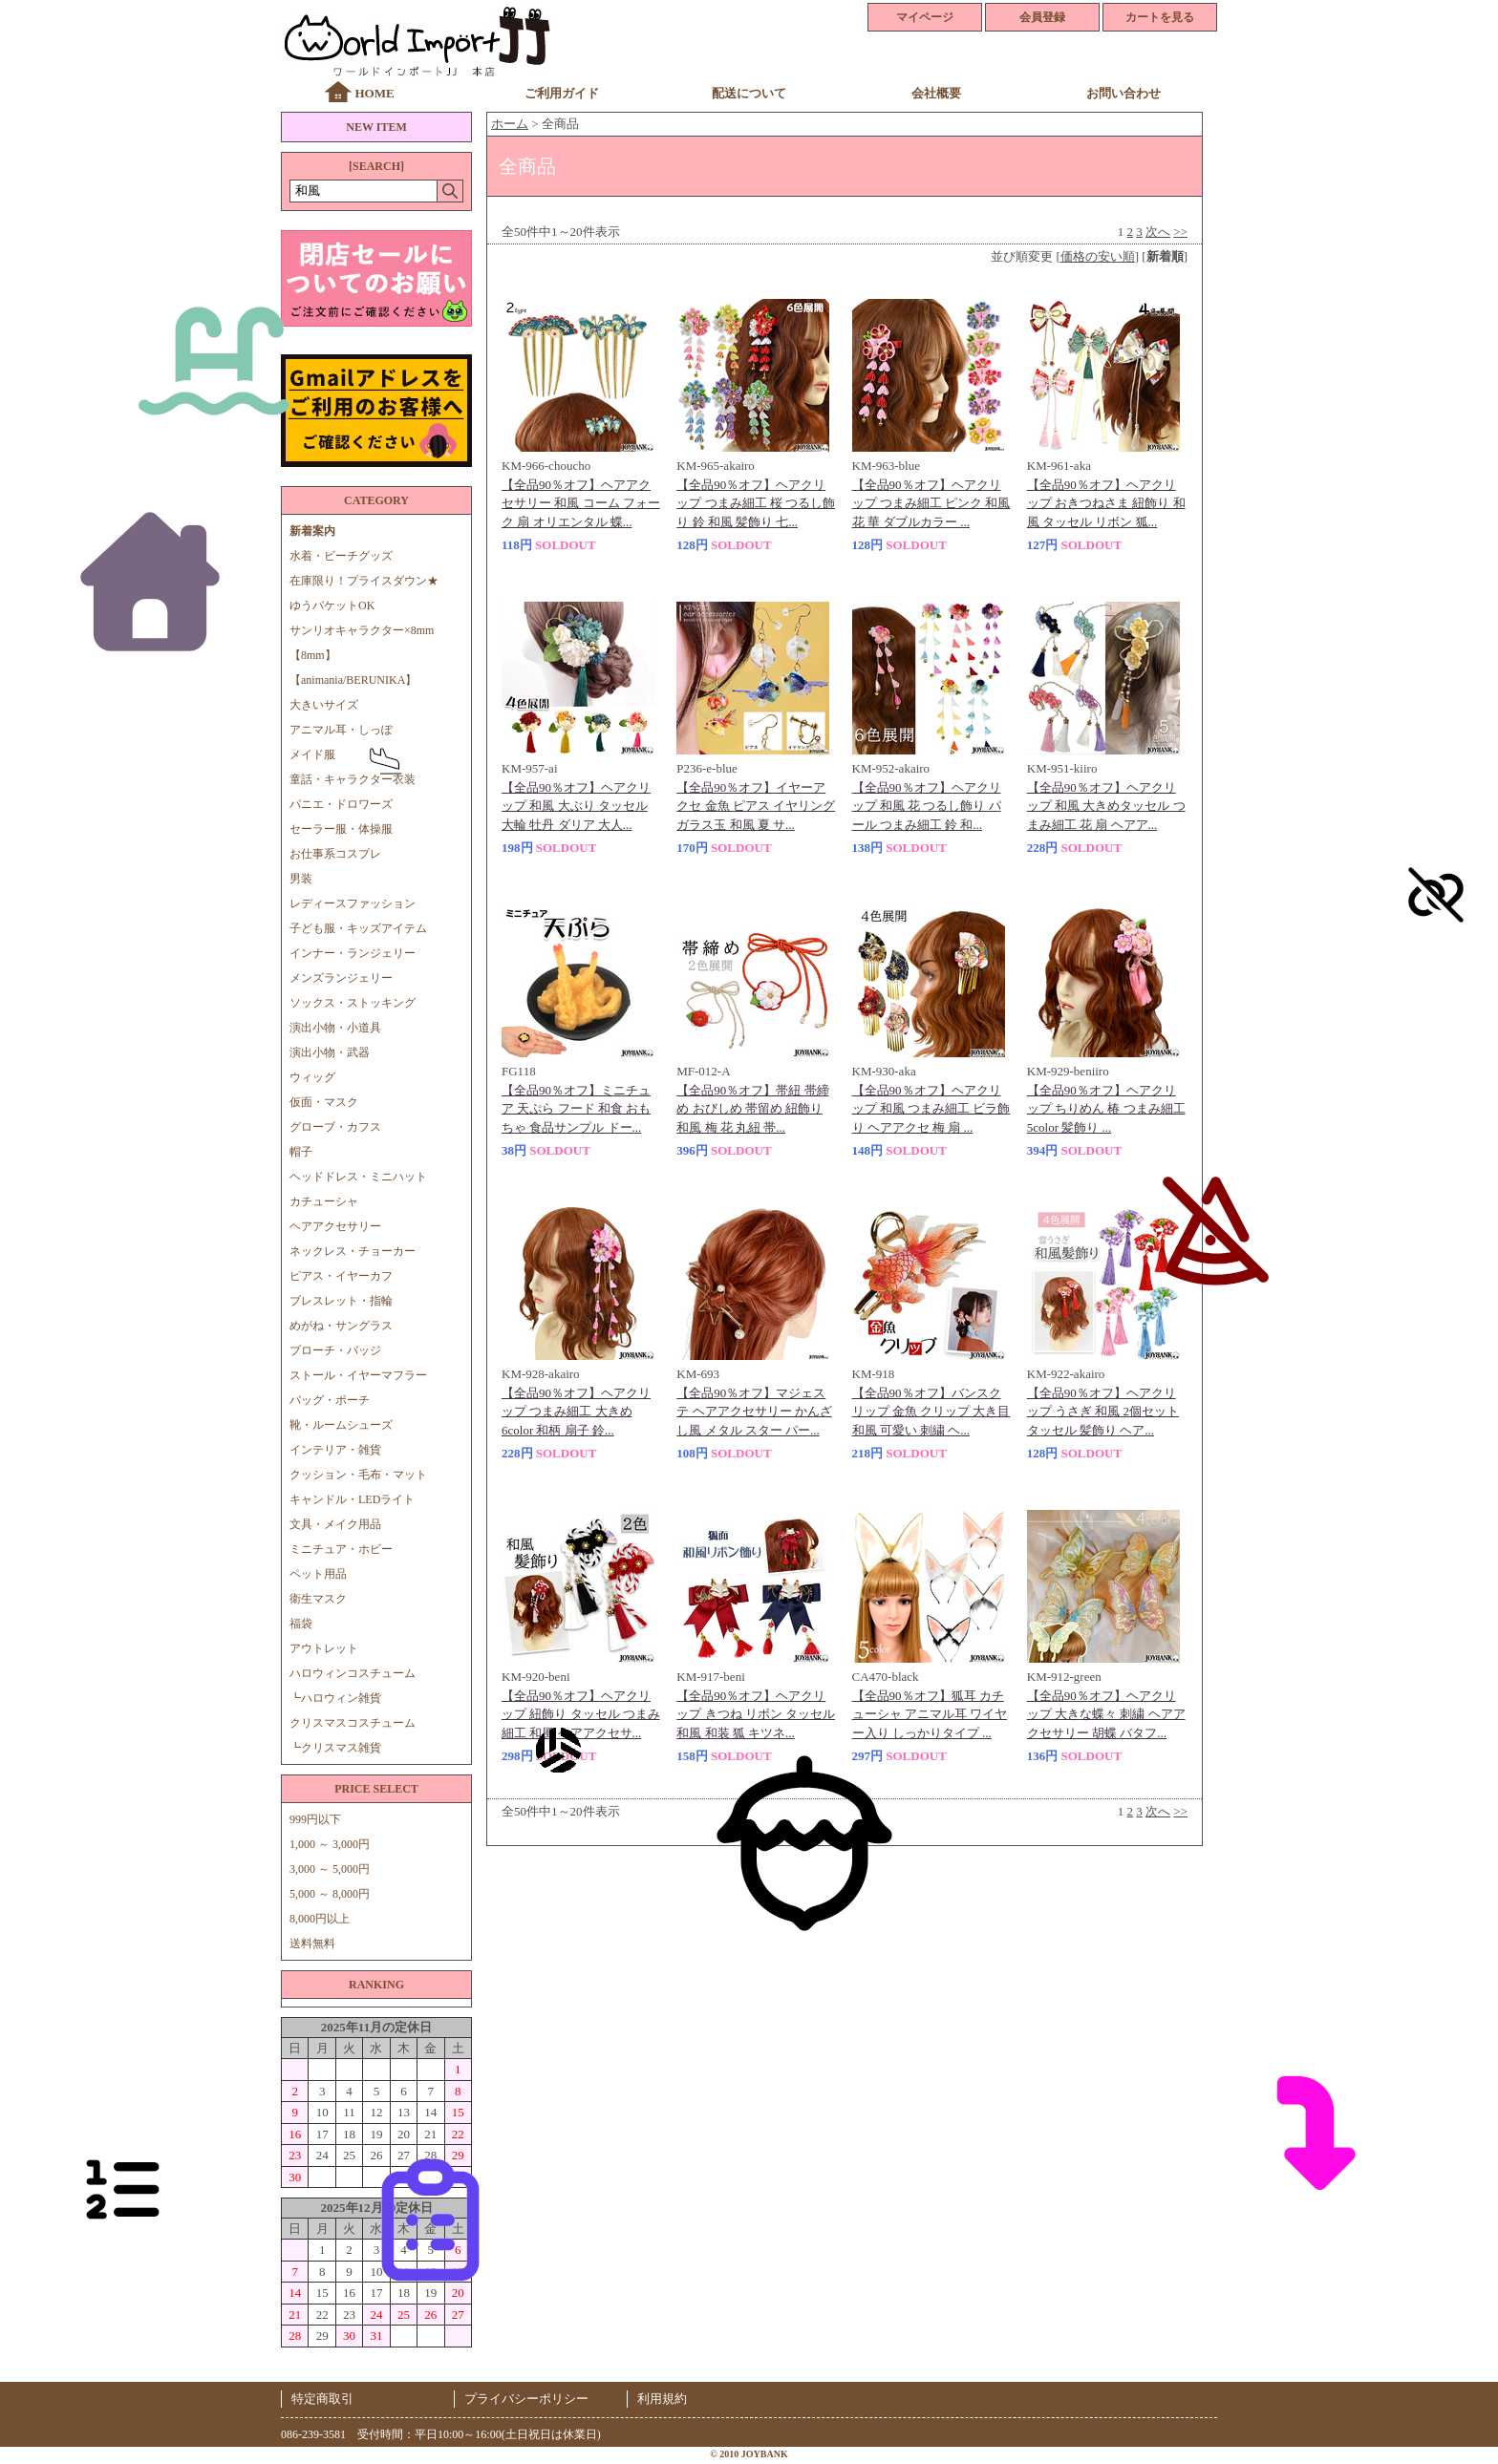  I want to click on access swimming pool facilities, so click(214, 361).